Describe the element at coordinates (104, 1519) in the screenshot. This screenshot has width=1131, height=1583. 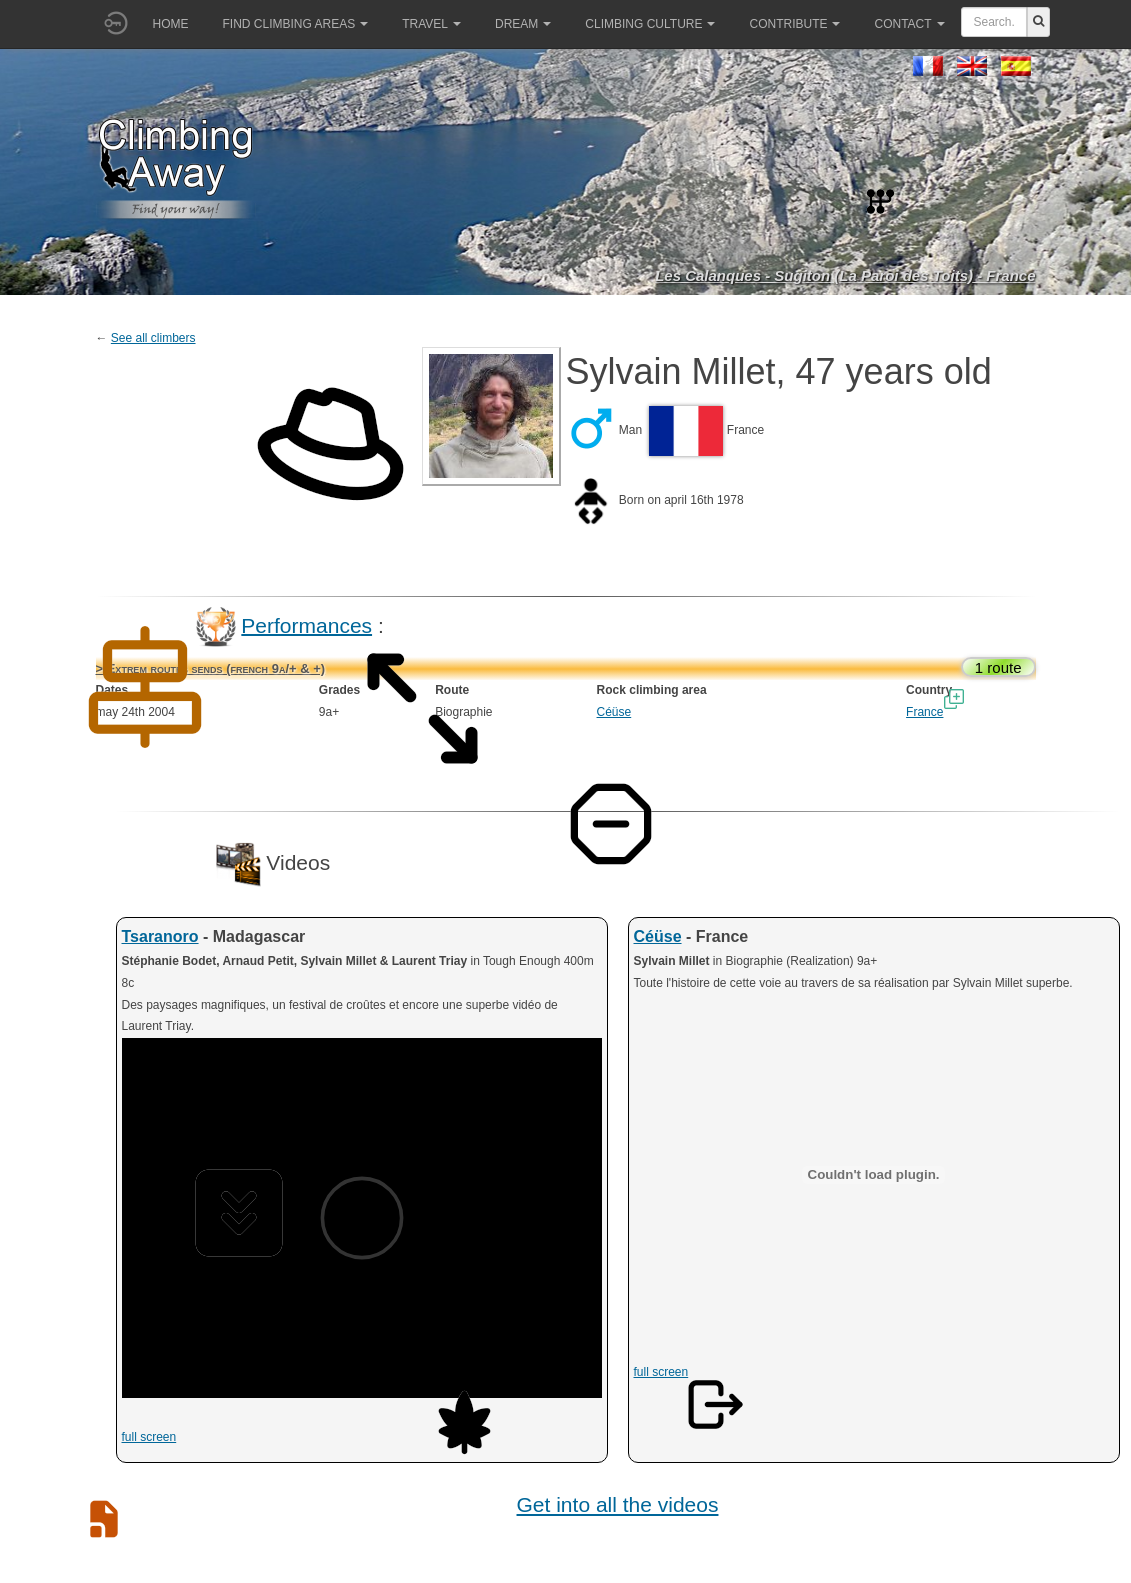
I see `indicates a partial or incomplete file` at that location.